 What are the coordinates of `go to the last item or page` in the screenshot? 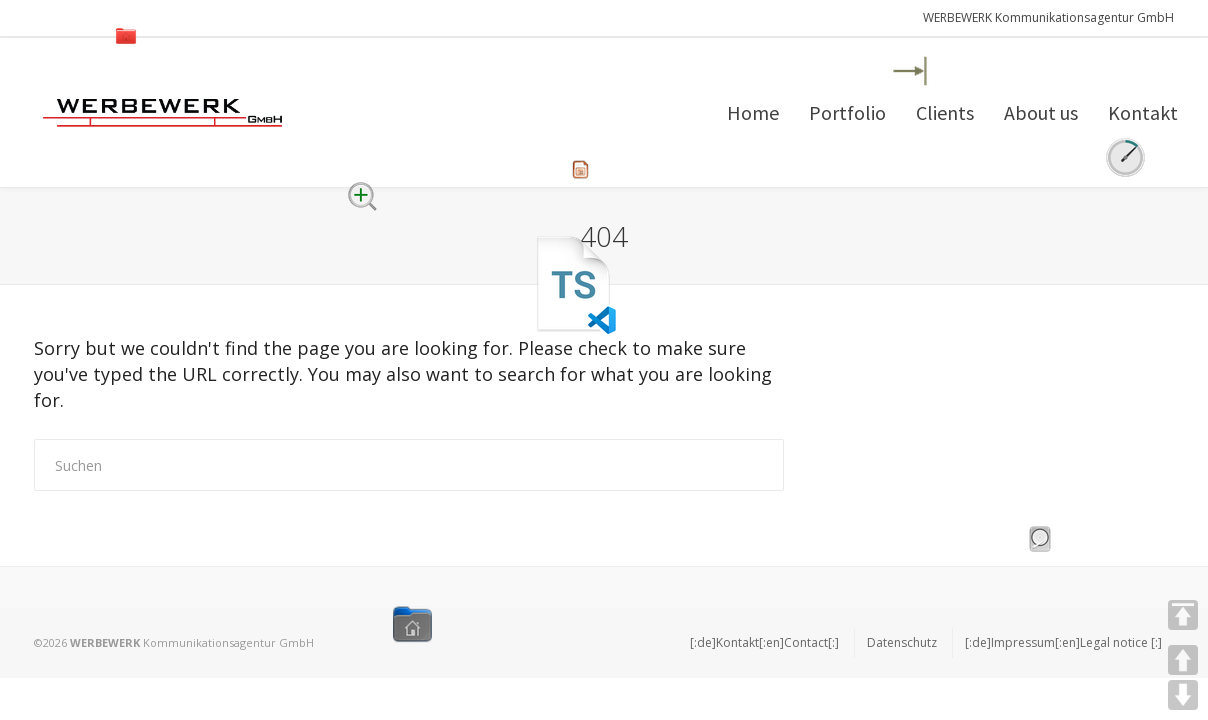 It's located at (910, 71).